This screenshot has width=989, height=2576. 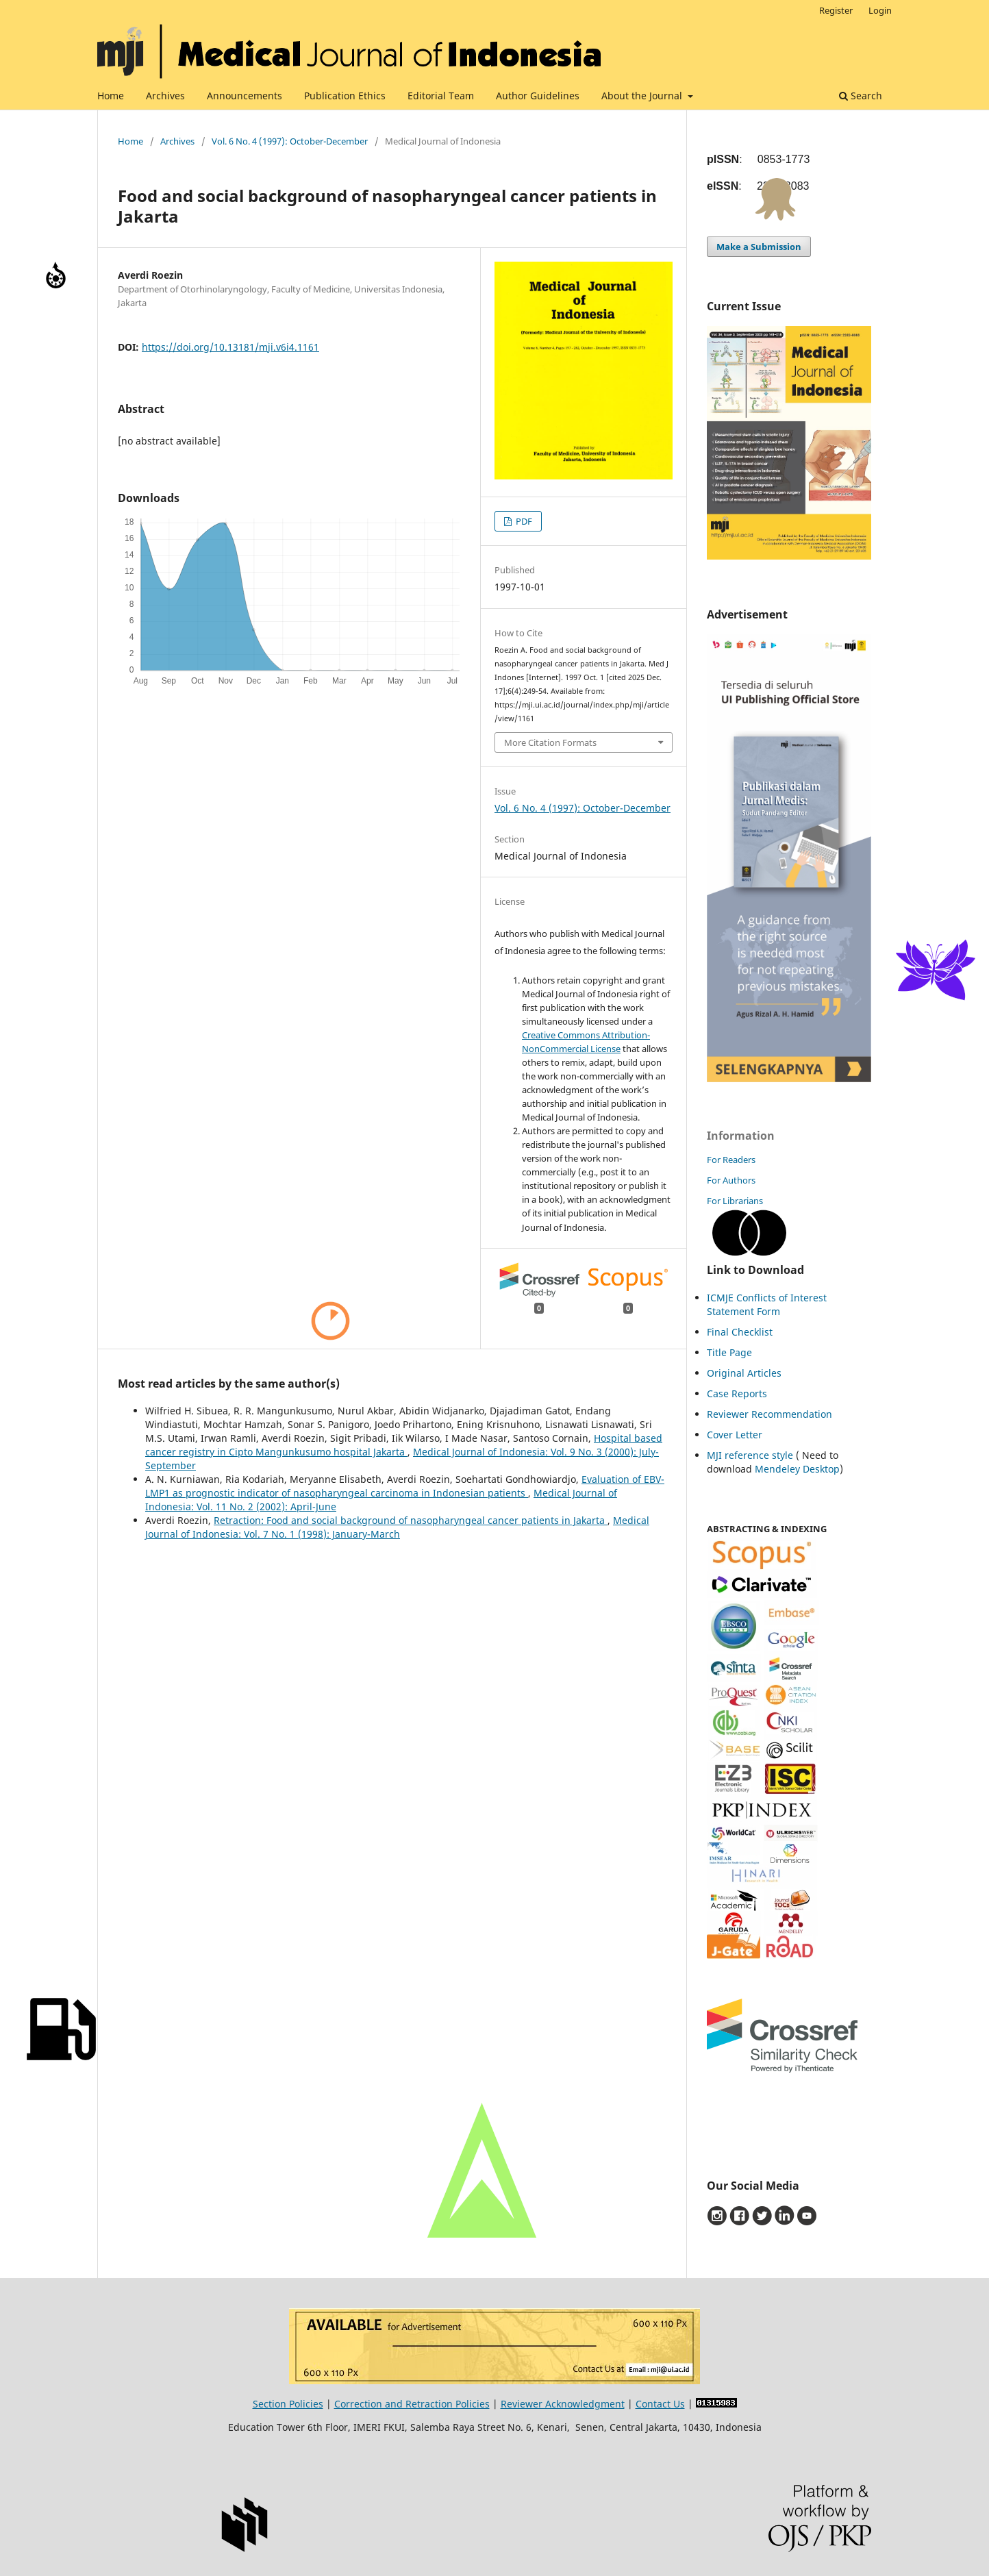 What do you see at coordinates (775, 199) in the screenshot?
I see `Octopus Deploy logo` at bounding box center [775, 199].